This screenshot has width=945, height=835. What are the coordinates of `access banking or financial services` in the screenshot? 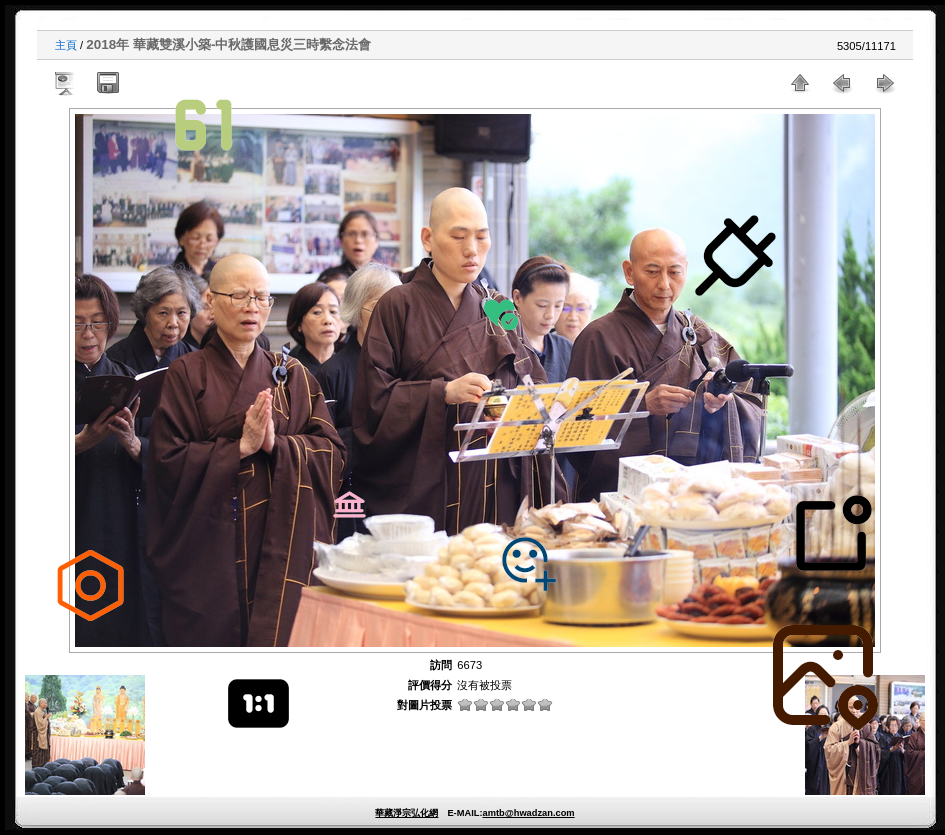 It's located at (349, 505).